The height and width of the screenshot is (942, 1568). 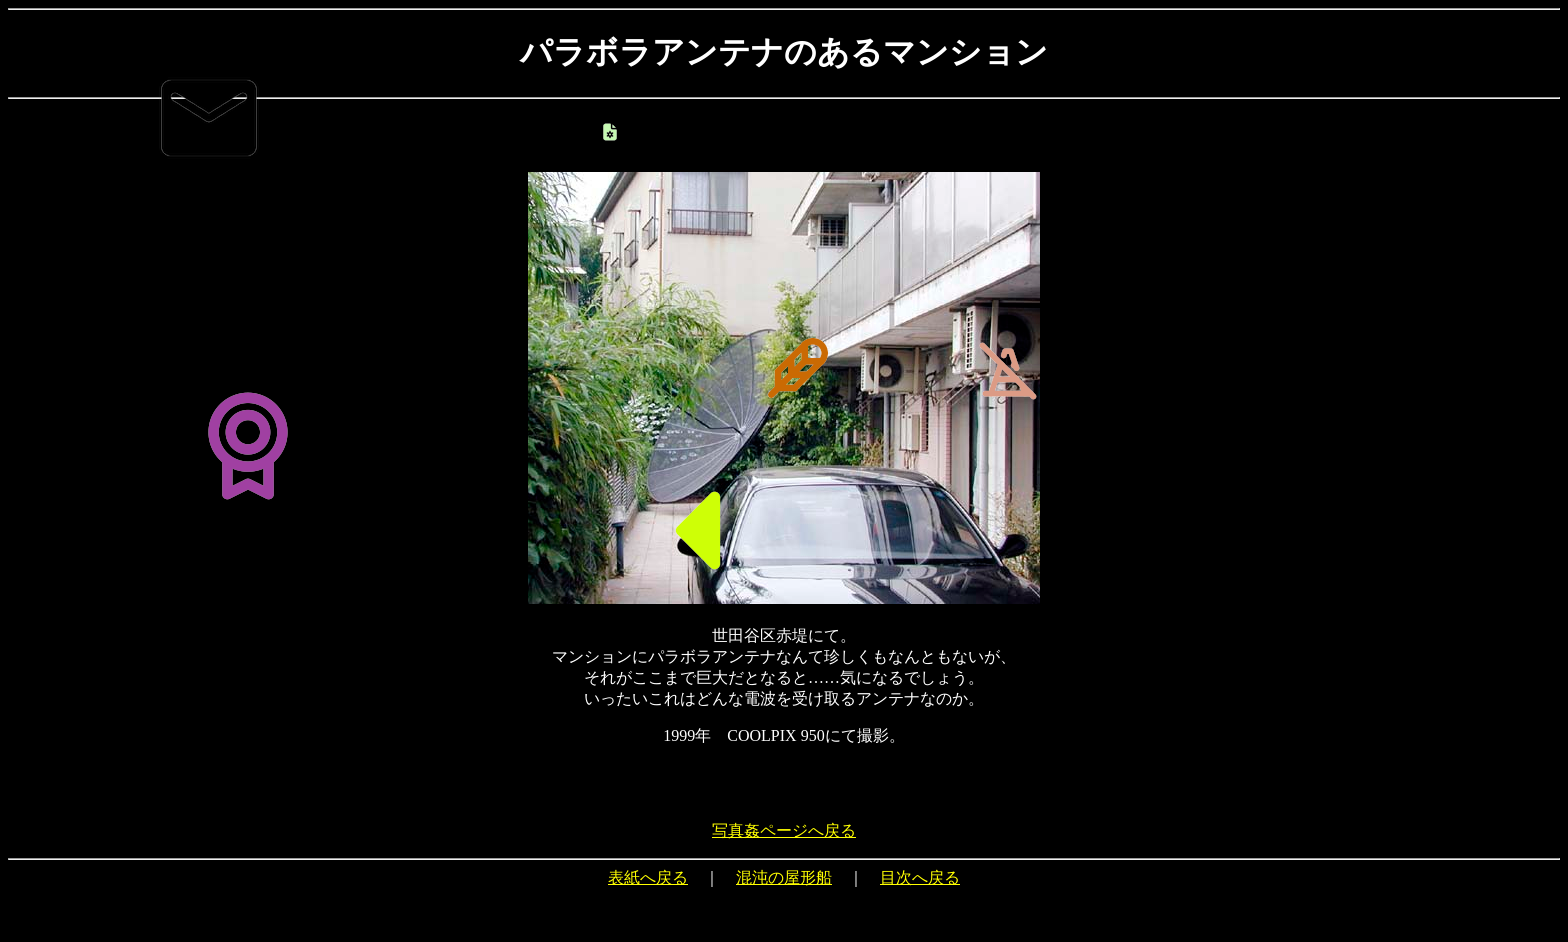 I want to click on open your email inbox, so click(x=209, y=118).